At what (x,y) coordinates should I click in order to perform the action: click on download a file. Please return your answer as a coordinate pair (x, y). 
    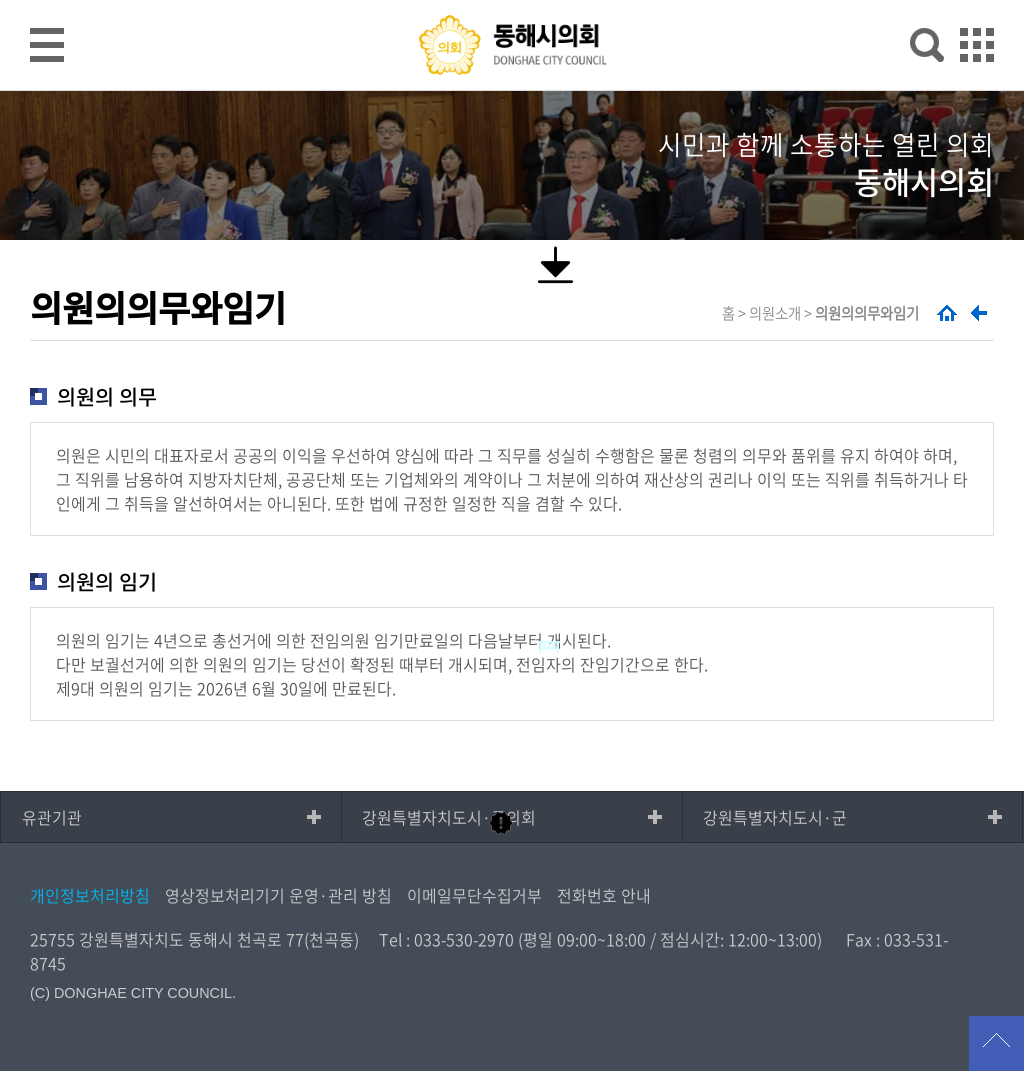
    Looking at the image, I should click on (555, 265).